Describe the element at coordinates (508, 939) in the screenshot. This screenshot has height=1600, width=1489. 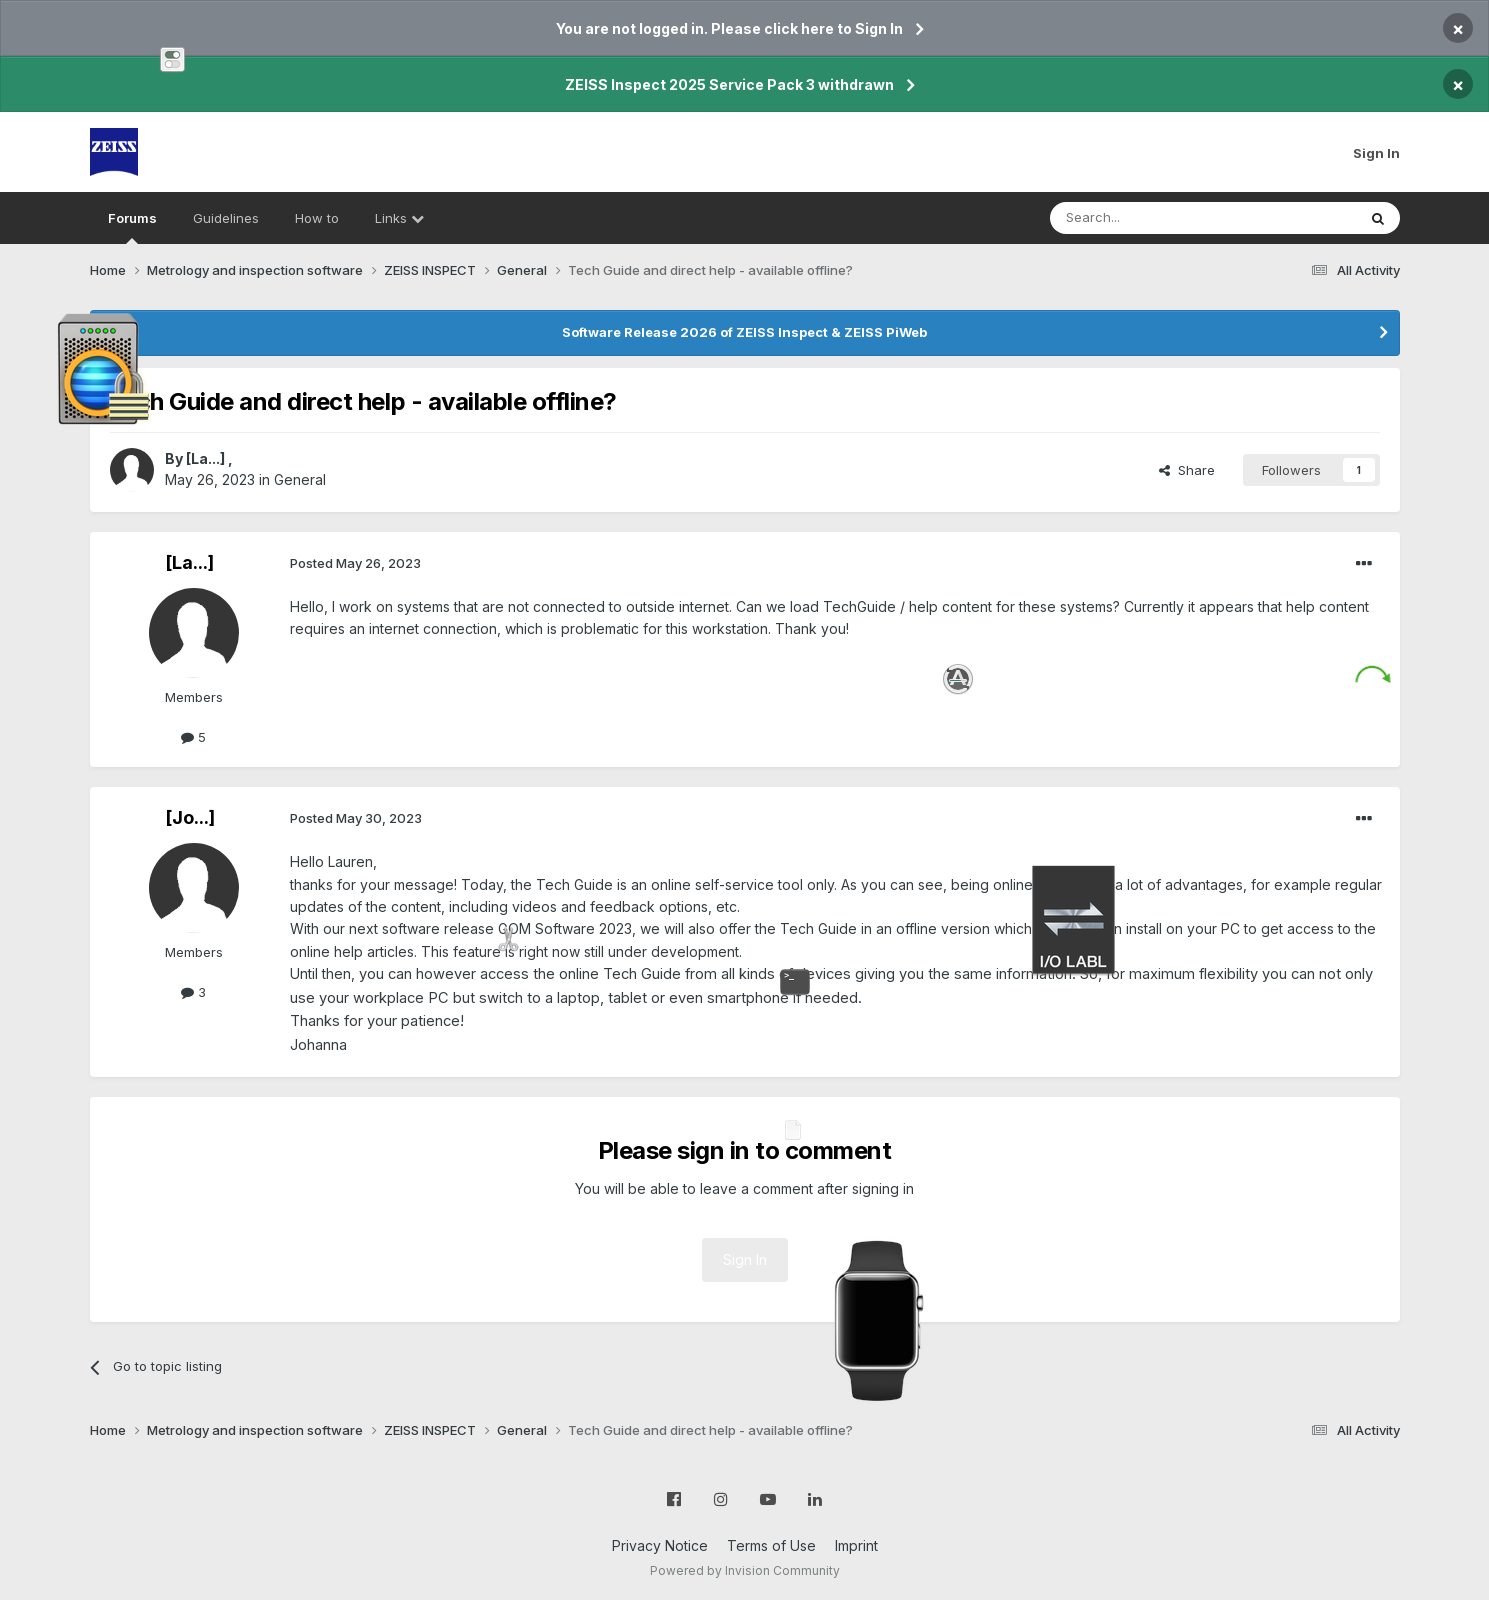
I see `cut selected content to clipboard` at that location.